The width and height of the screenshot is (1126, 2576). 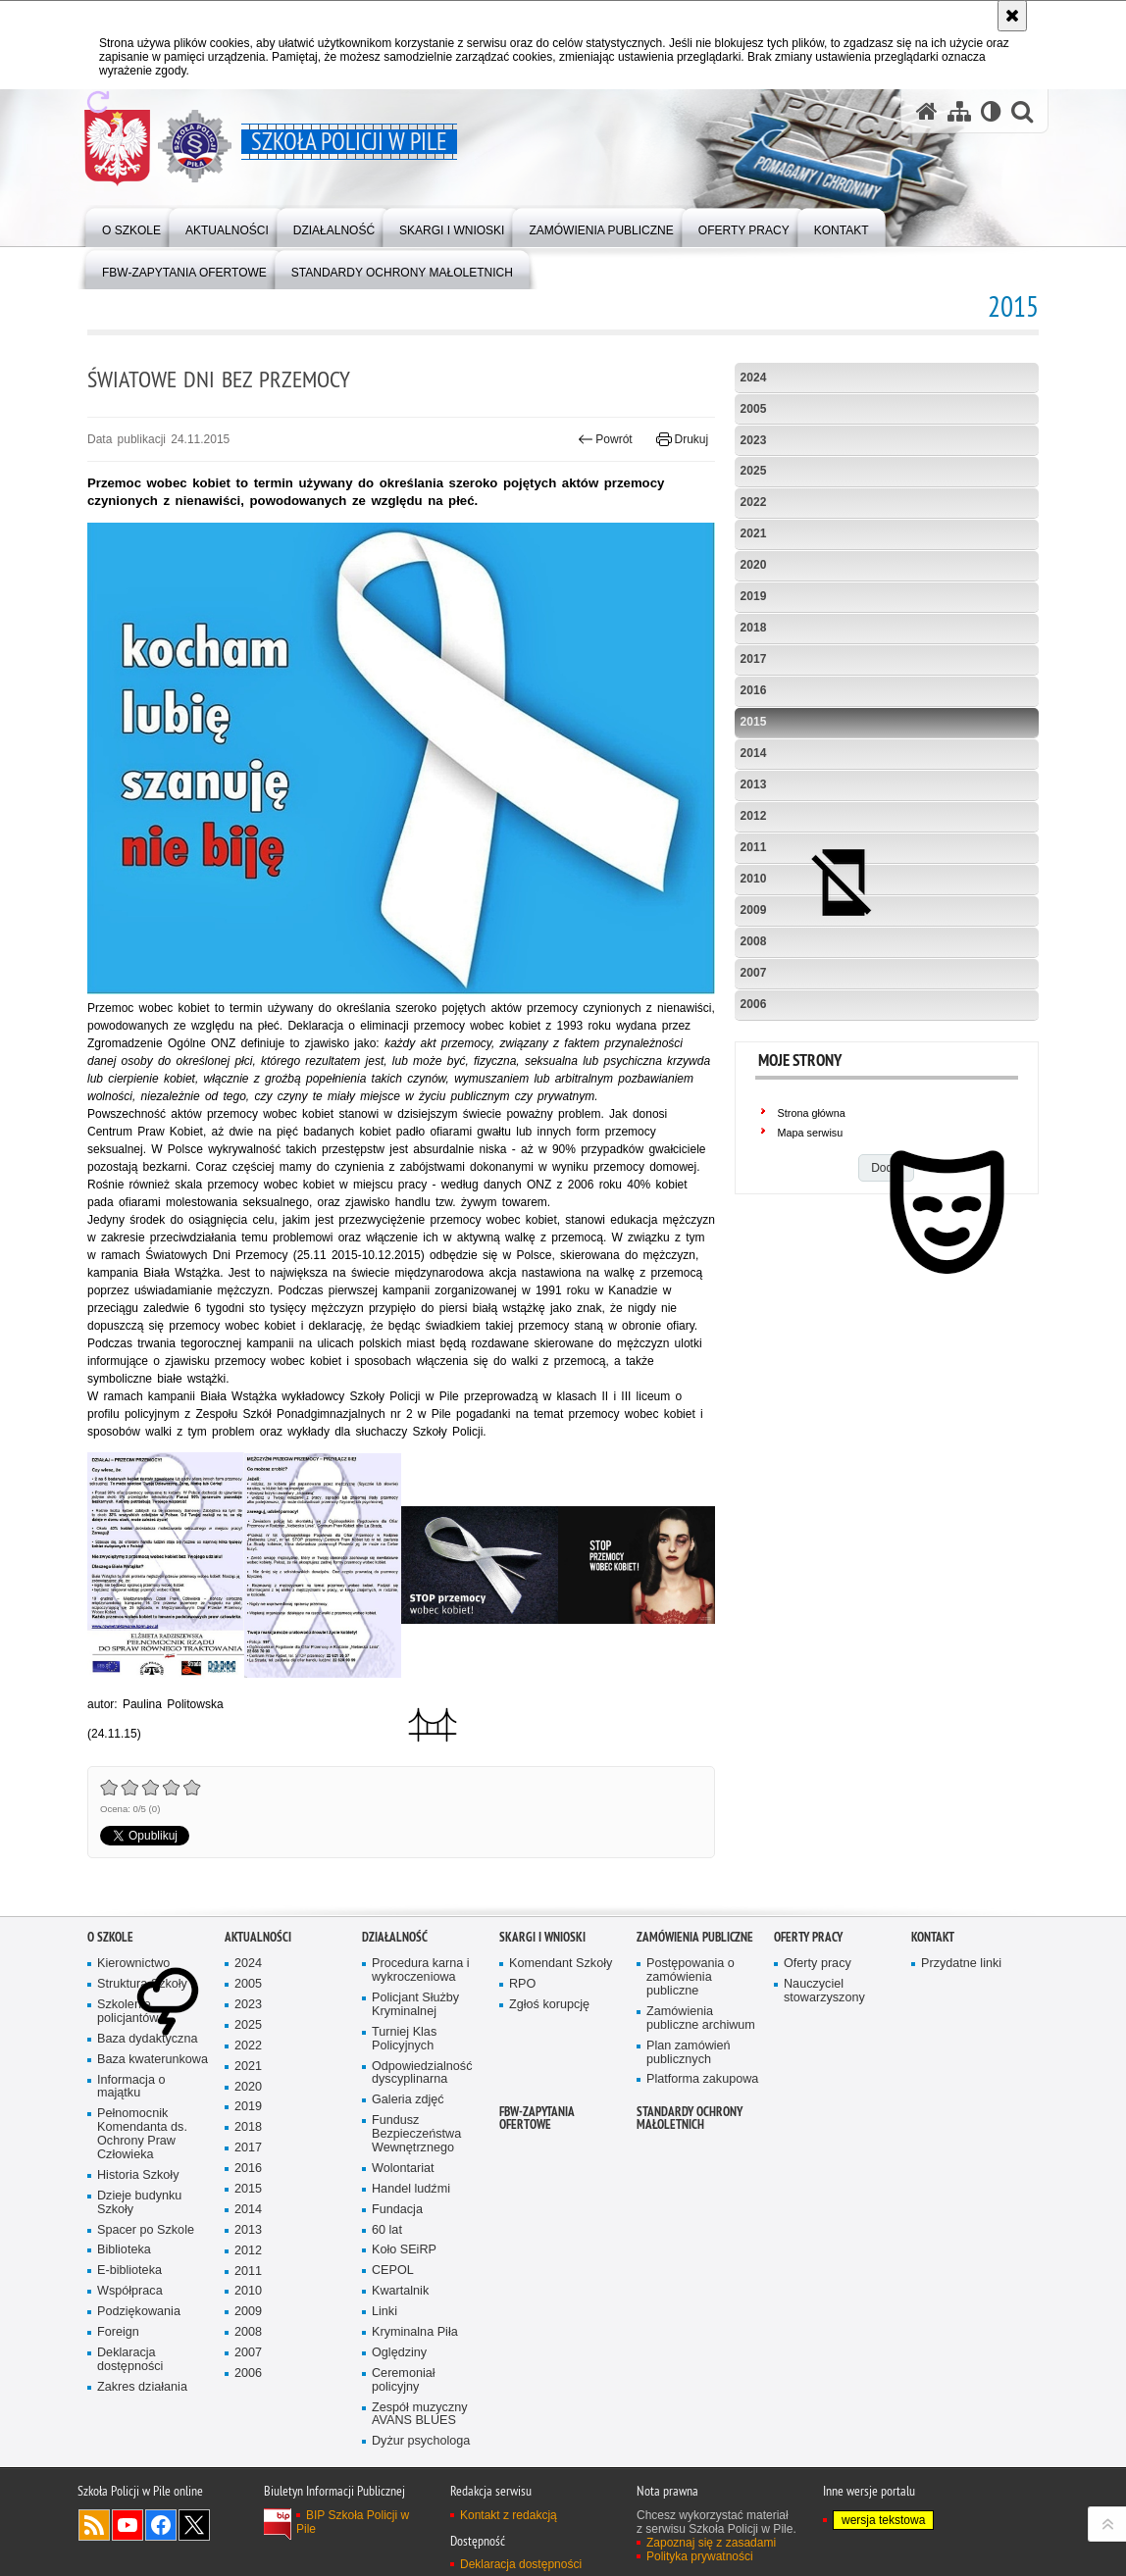 What do you see at coordinates (844, 883) in the screenshot?
I see `no cell phone signal available` at bounding box center [844, 883].